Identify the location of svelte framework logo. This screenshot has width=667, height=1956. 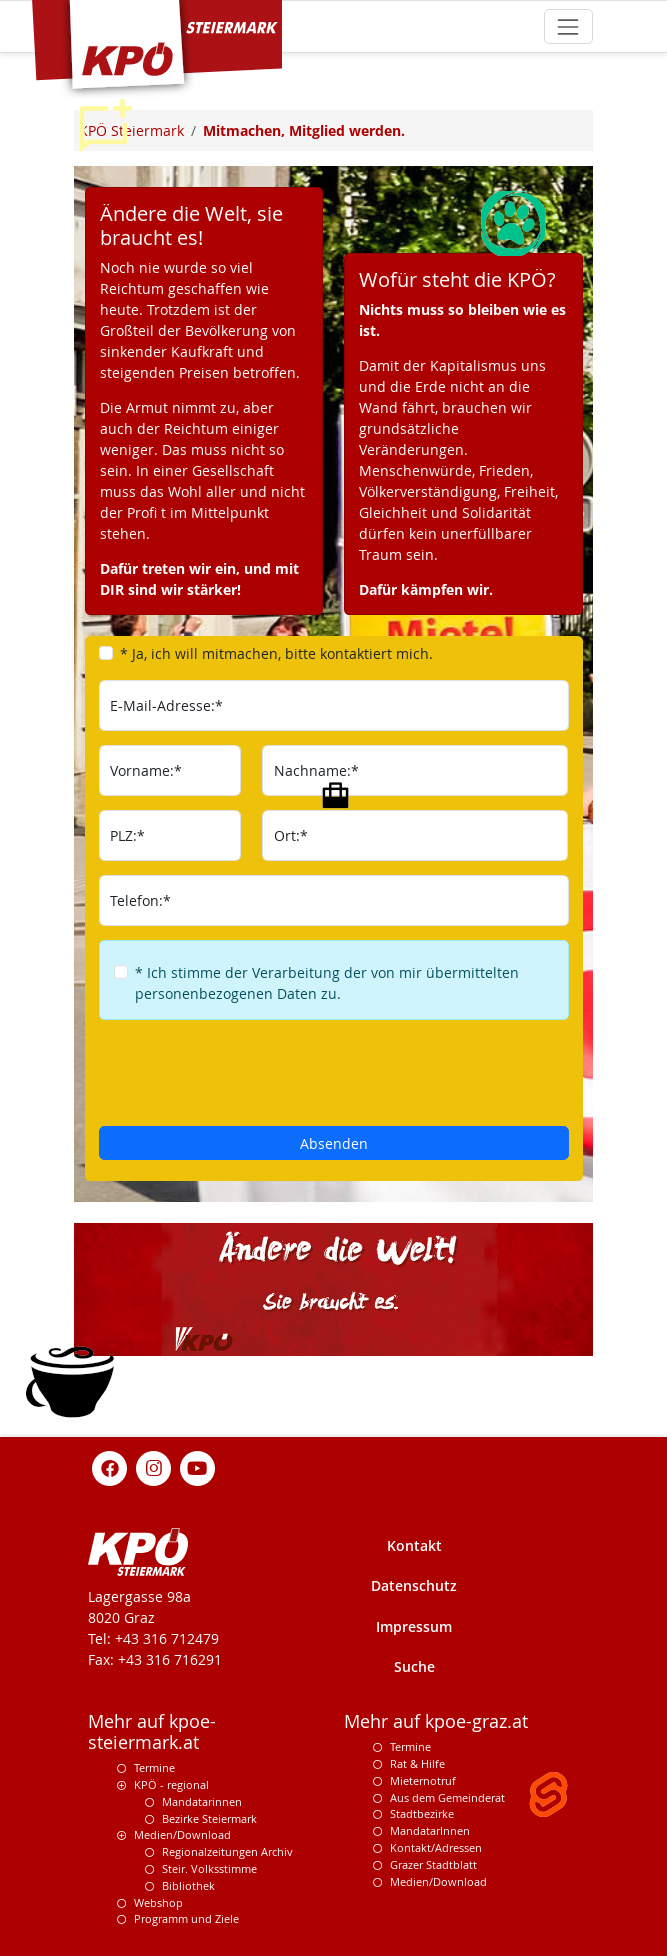
(548, 1794).